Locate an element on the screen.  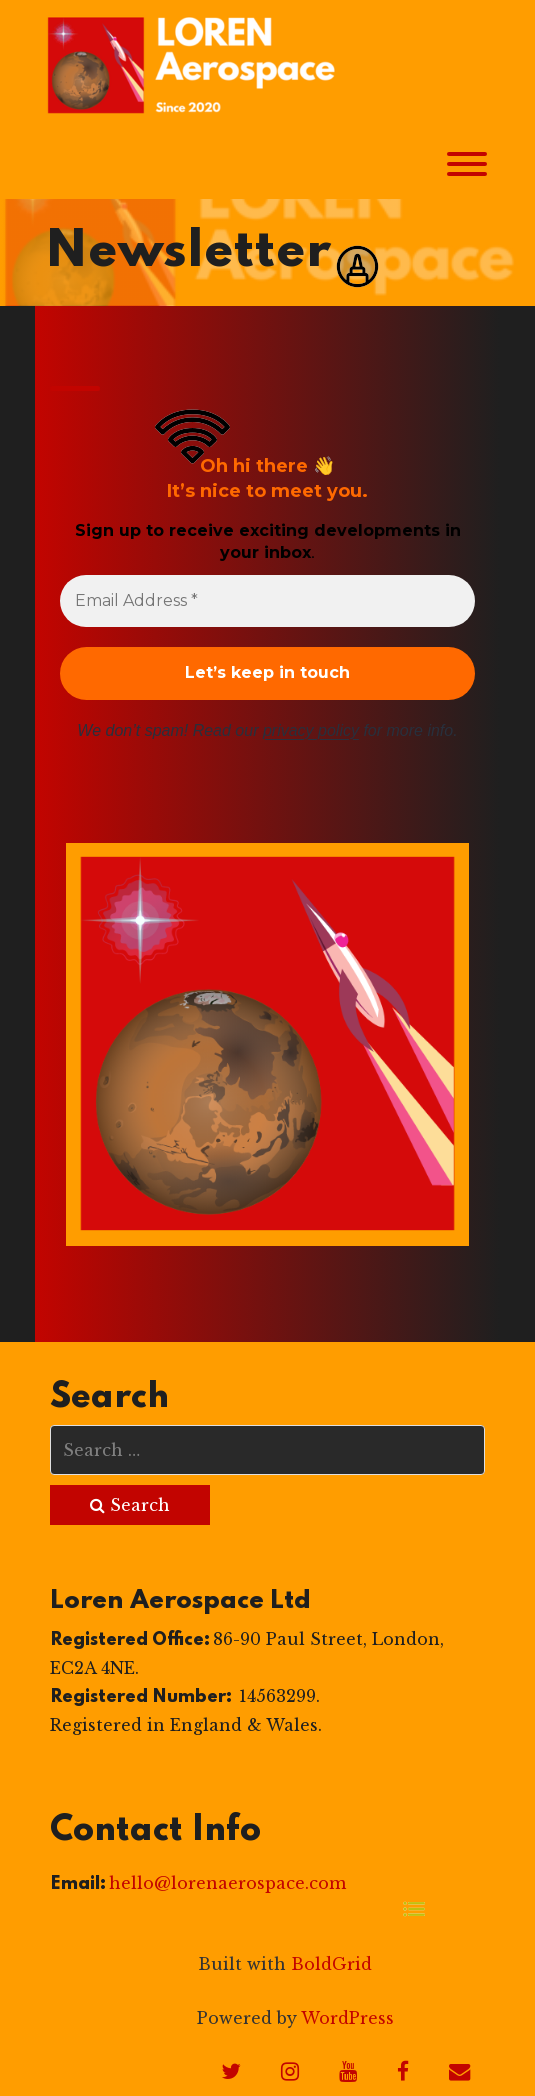
indicates wireless network connection status is located at coordinates (192, 436).